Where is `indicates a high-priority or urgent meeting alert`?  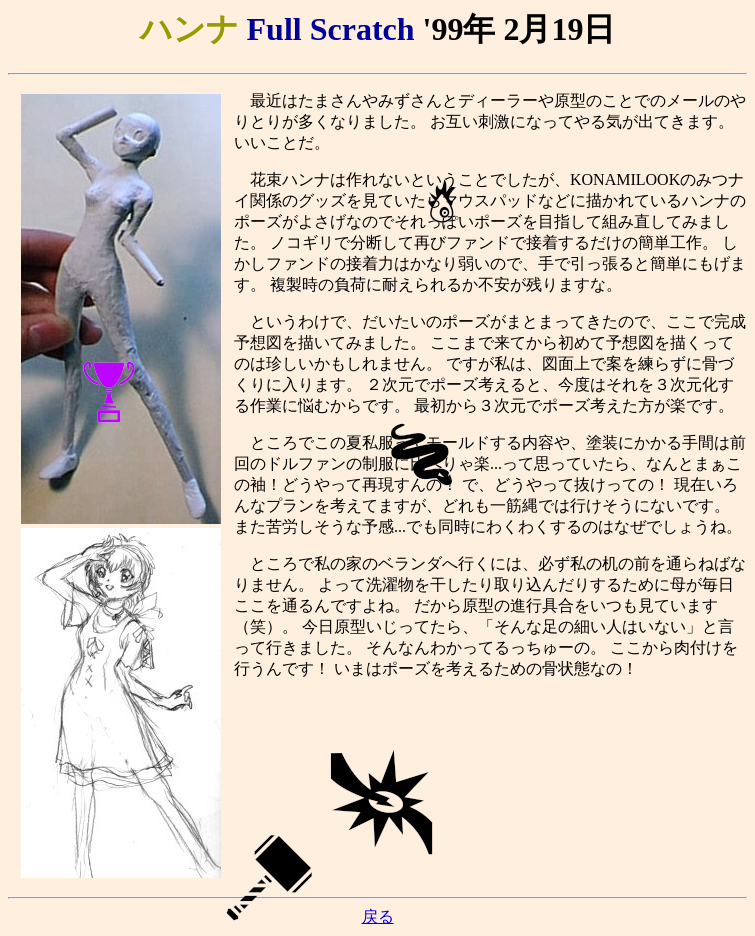 indicates a high-priority or urgent meeting alert is located at coordinates (381, 803).